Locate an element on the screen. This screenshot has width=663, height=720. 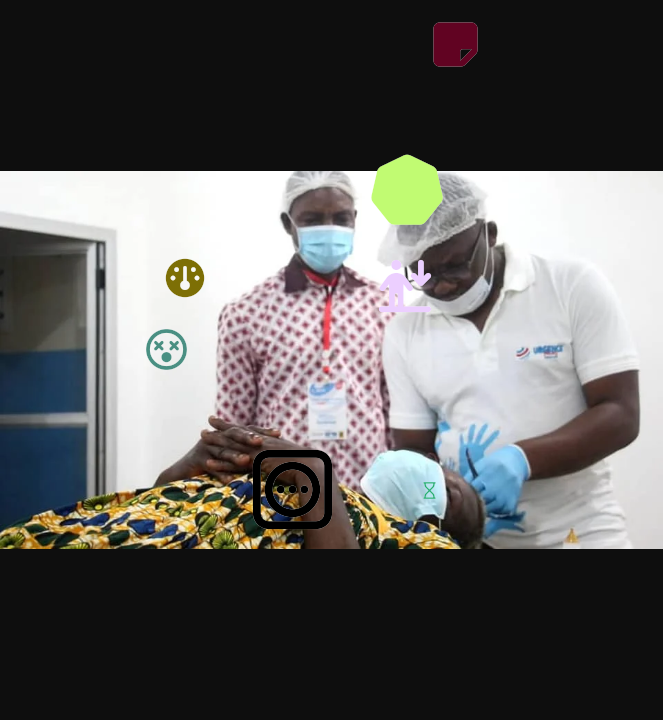
a heptagon shape indicator is located at coordinates (407, 192).